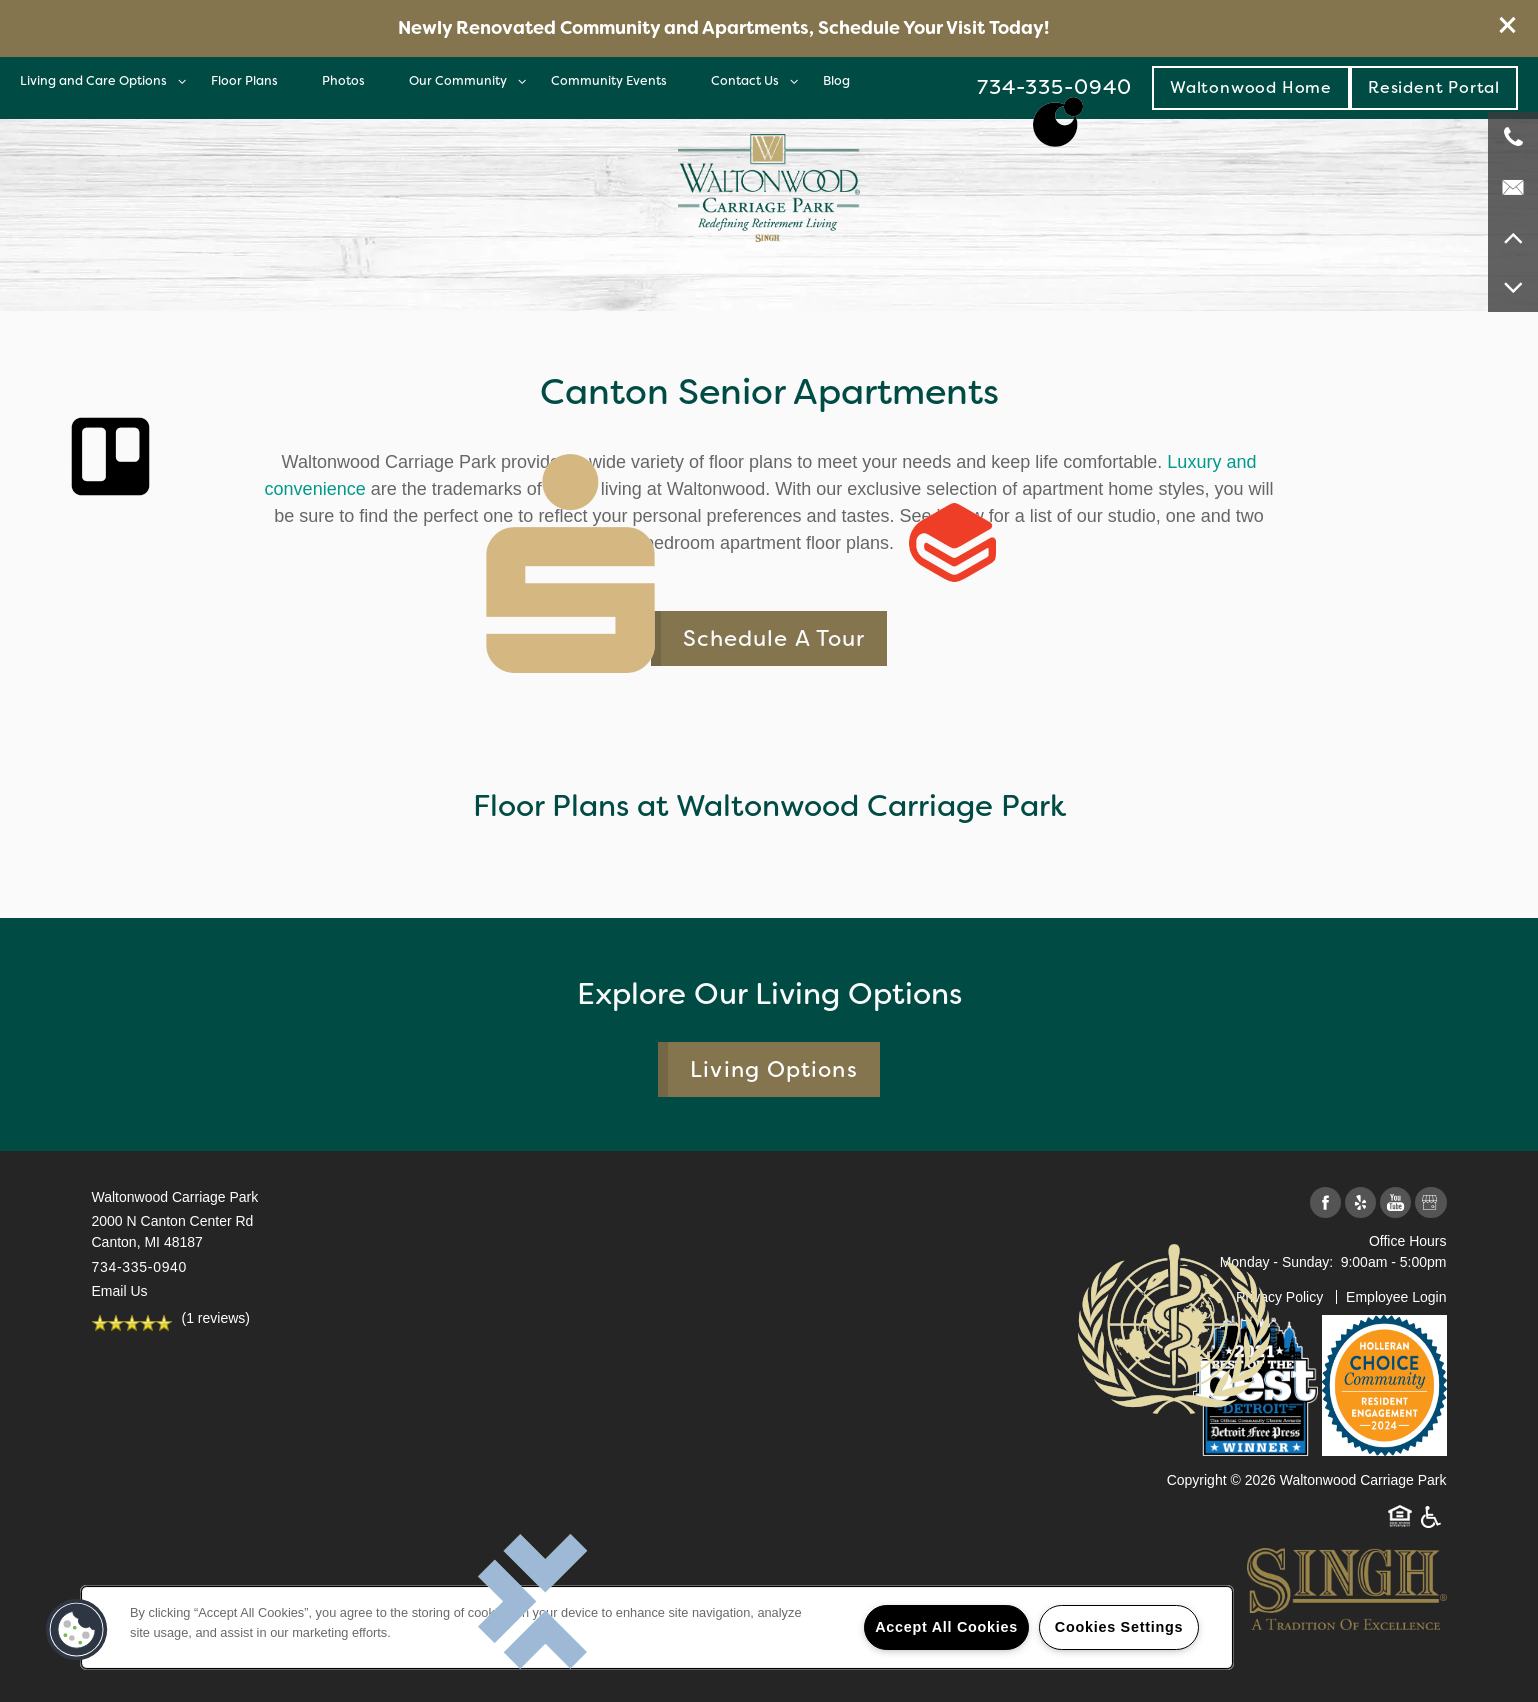  What do you see at coordinates (1174, 1329) in the screenshot?
I see `world health organization official logo` at bounding box center [1174, 1329].